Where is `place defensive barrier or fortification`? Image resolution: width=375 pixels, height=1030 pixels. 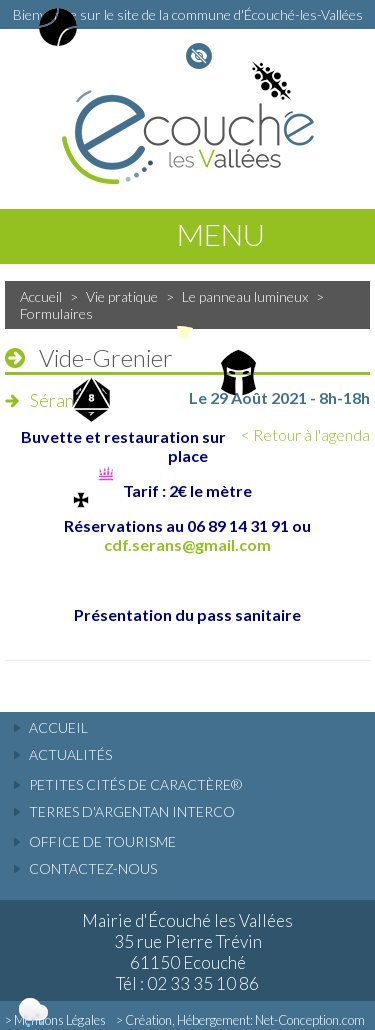
place defensive barrier or fortification is located at coordinates (106, 473).